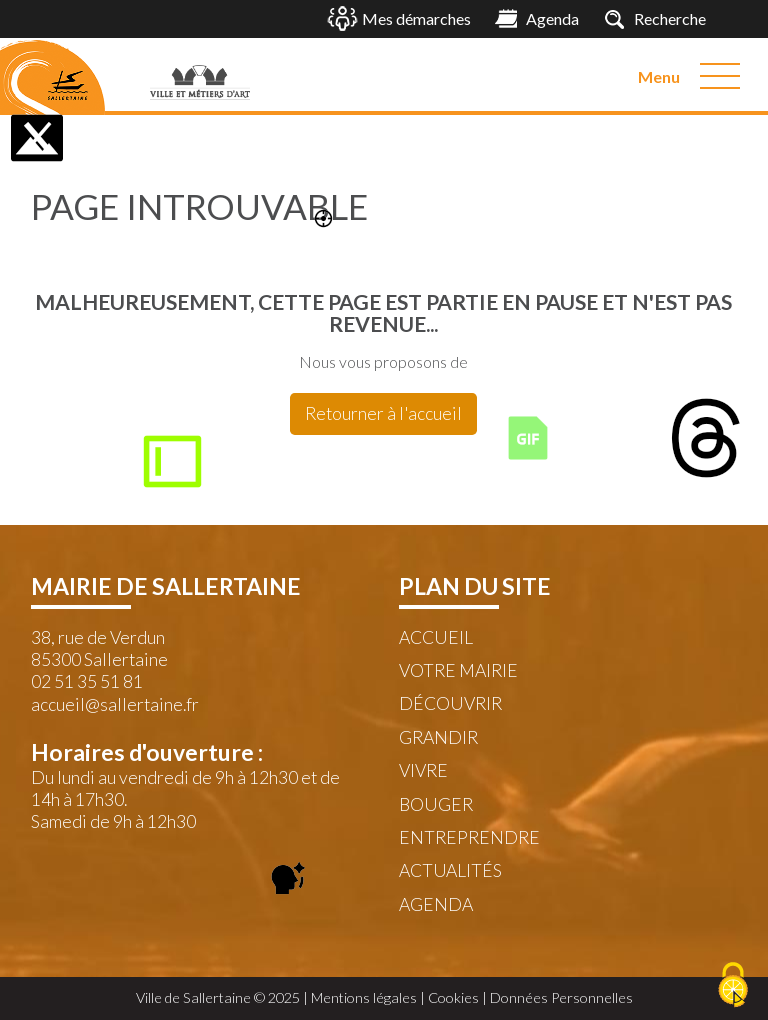 This screenshot has width=768, height=1020. What do you see at coordinates (37, 138) in the screenshot?
I see `MX Linux operating system logo` at bounding box center [37, 138].